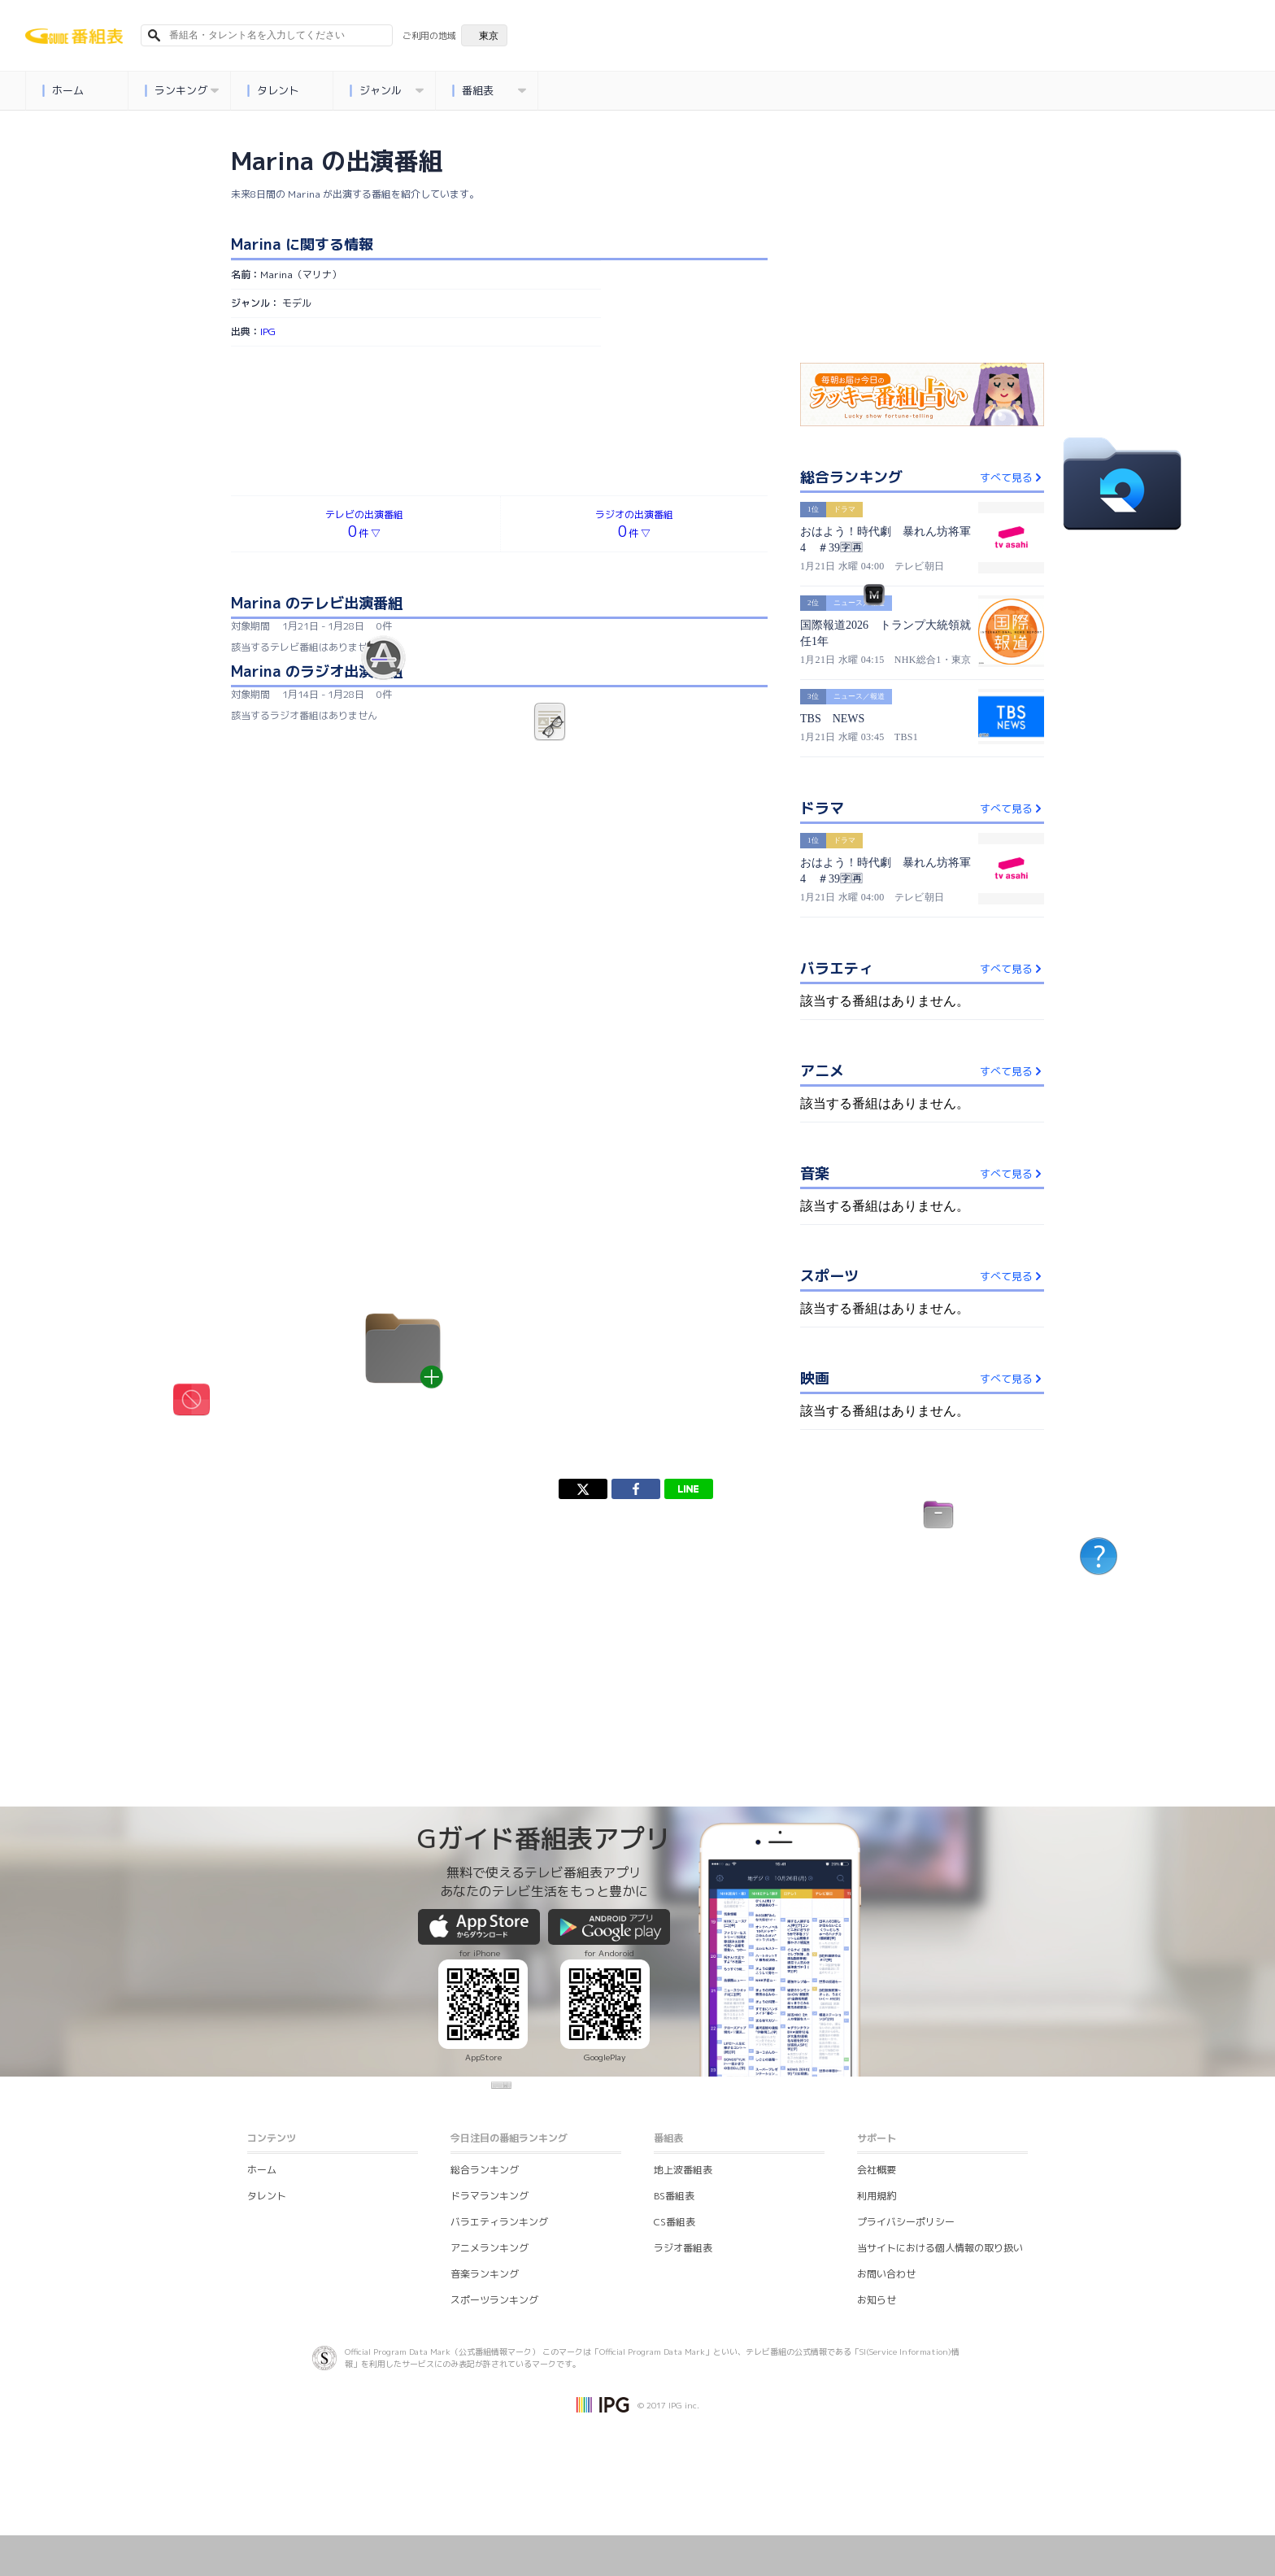 The height and width of the screenshot is (2576, 1275). Describe the element at coordinates (1099, 1556) in the screenshot. I see `open help documentation` at that location.